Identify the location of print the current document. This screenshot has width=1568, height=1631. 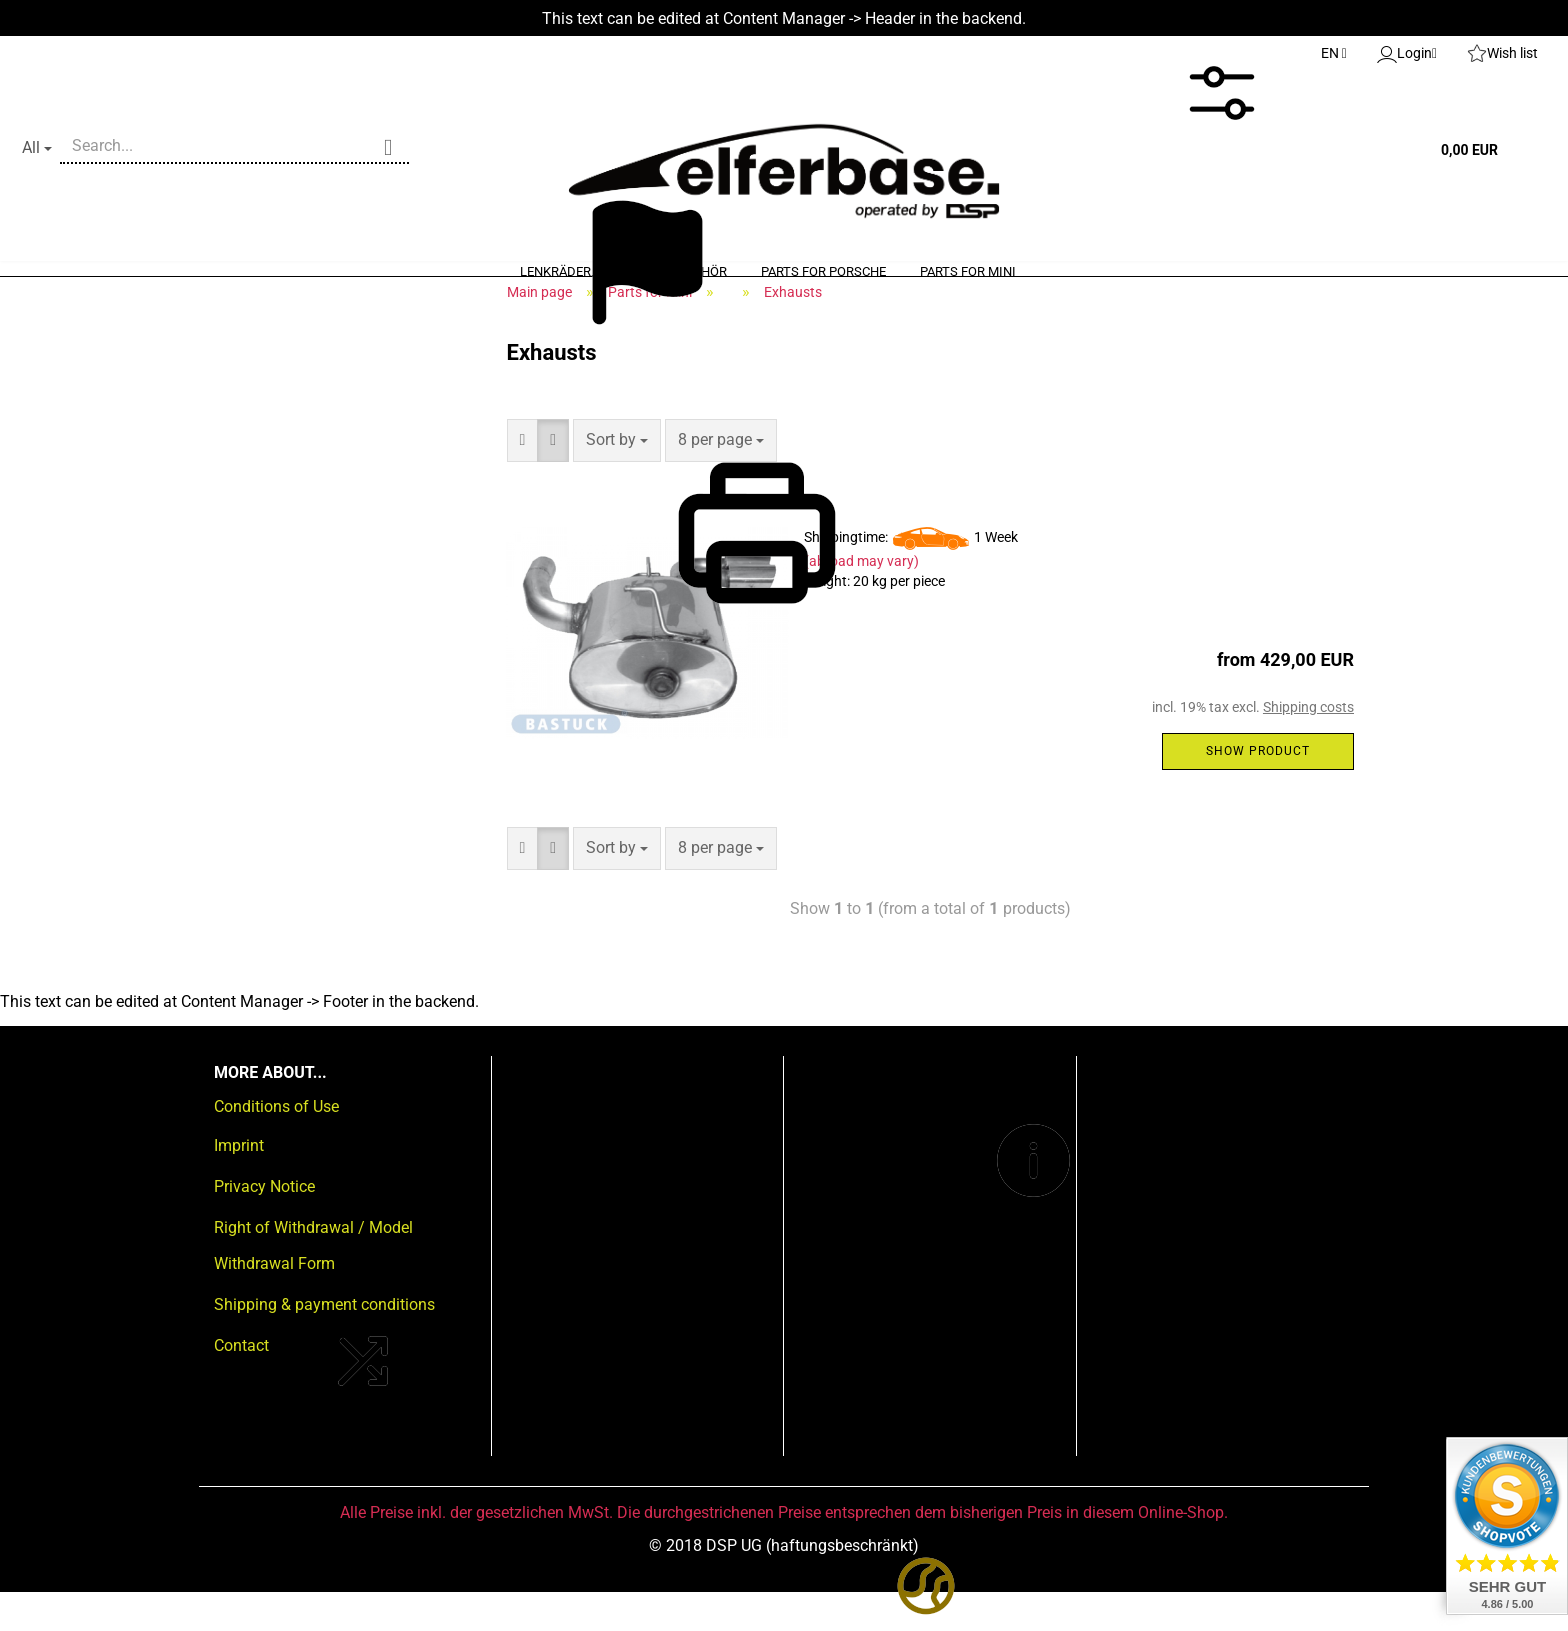
(757, 533).